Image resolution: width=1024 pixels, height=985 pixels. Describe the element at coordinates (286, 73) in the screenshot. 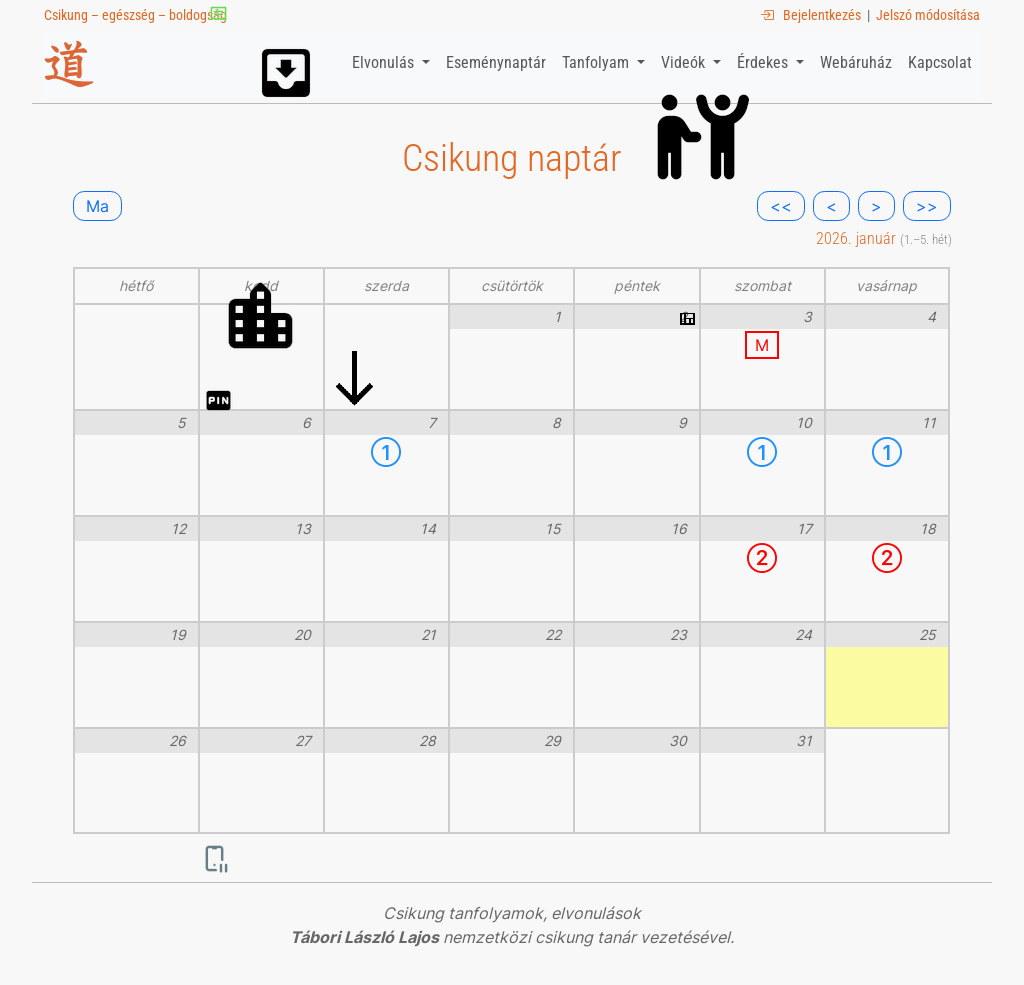

I see `move email or message to inbox` at that location.